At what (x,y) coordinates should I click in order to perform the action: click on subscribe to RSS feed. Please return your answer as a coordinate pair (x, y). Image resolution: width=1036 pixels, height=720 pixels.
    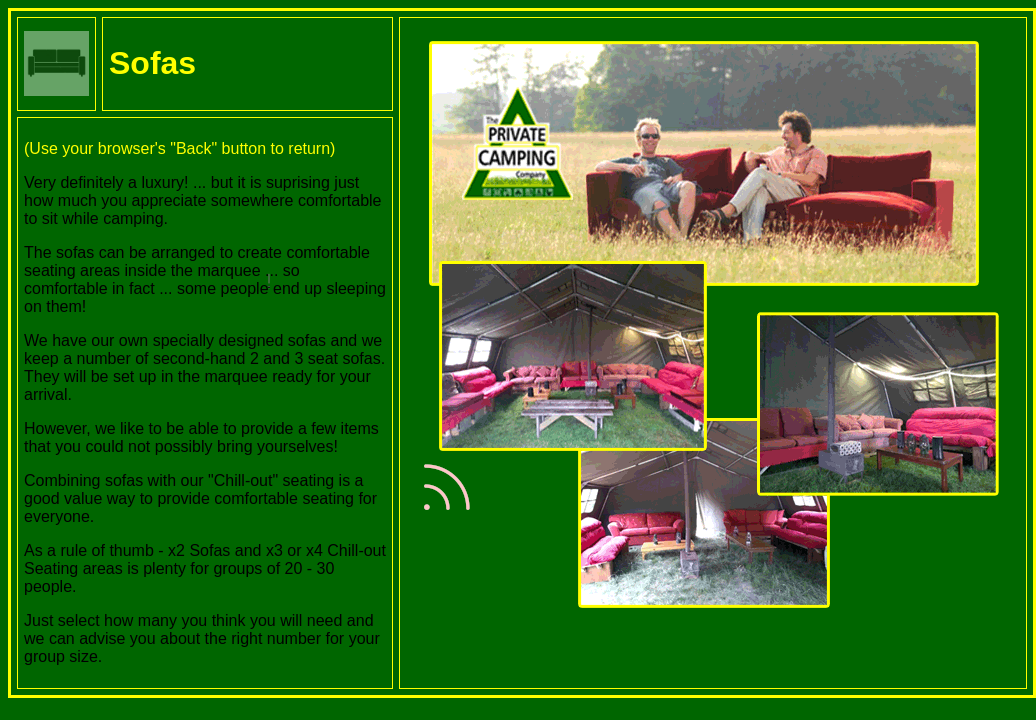
    Looking at the image, I should click on (443, 490).